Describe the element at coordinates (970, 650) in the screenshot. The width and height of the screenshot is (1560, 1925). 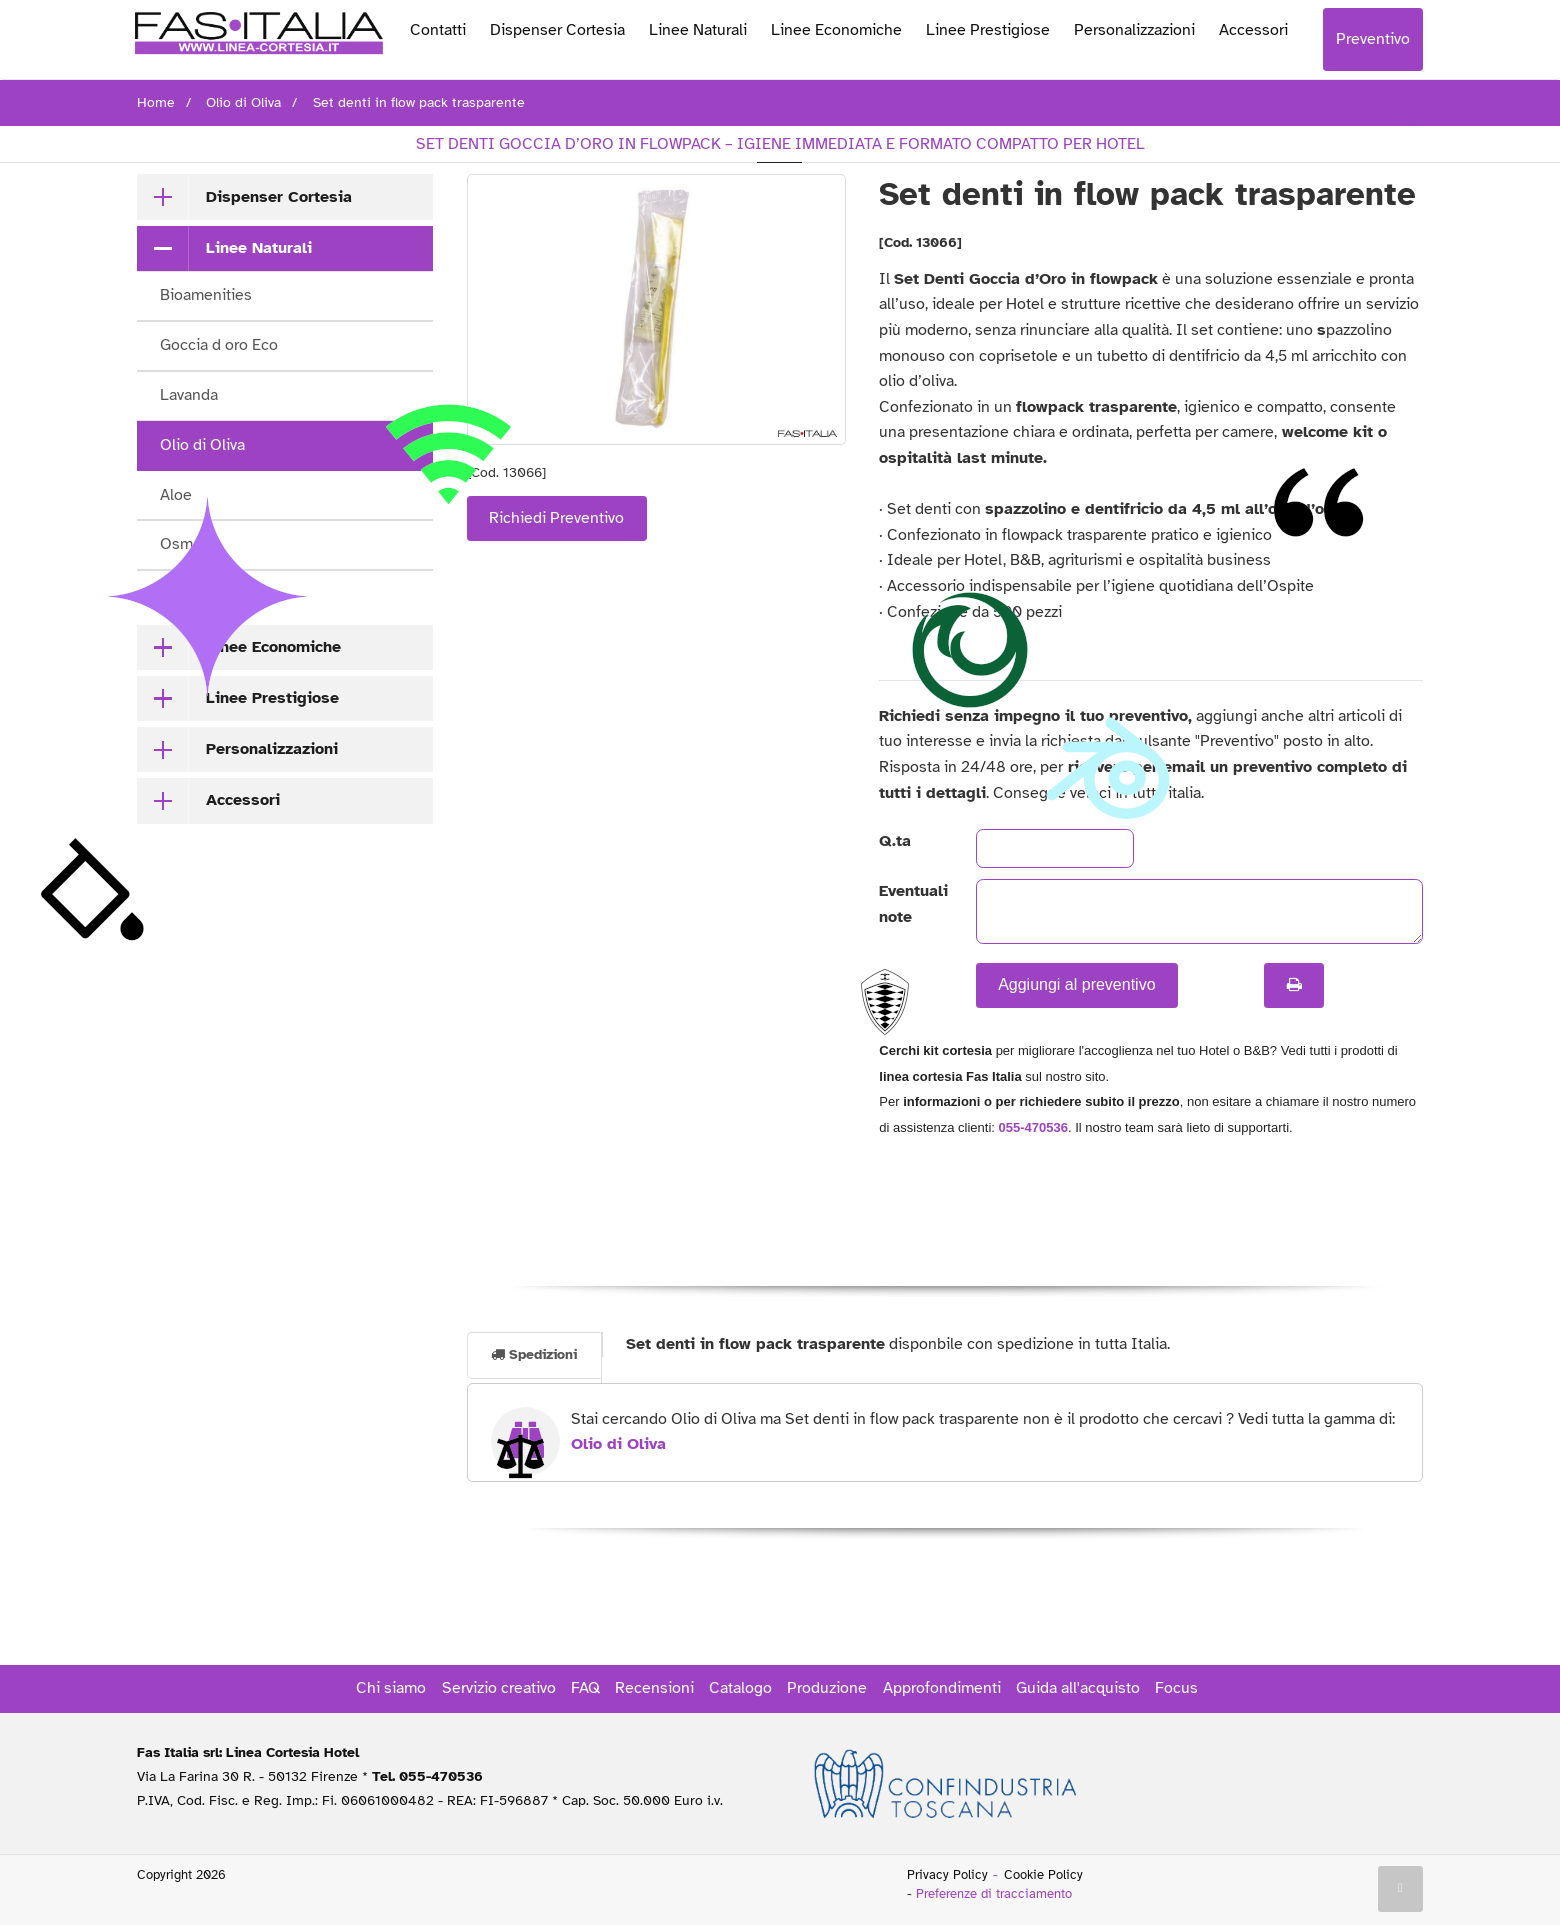
I see `open Firefox browser` at that location.